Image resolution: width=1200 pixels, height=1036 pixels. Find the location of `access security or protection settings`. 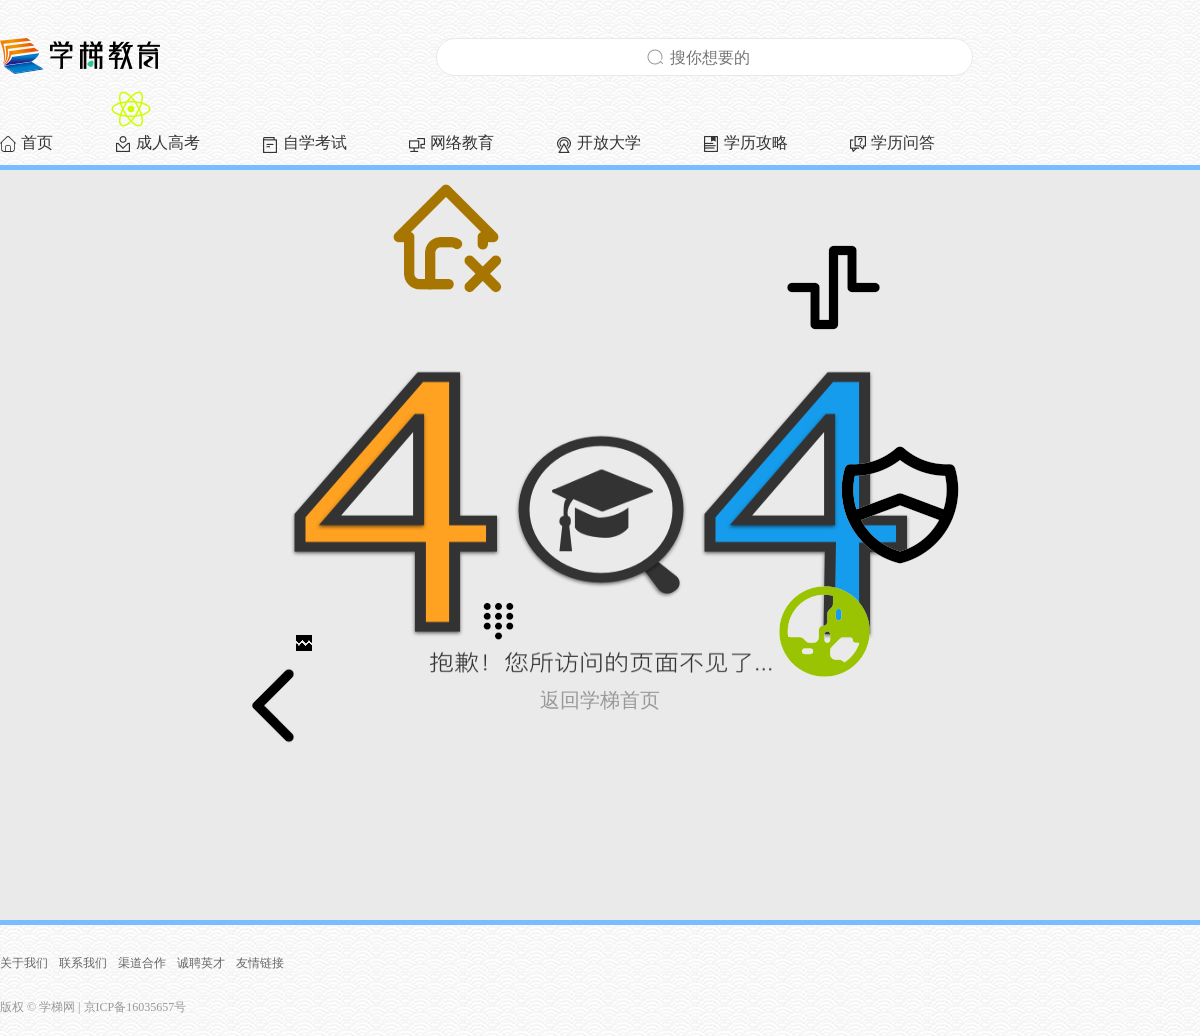

access security or protection settings is located at coordinates (900, 505).